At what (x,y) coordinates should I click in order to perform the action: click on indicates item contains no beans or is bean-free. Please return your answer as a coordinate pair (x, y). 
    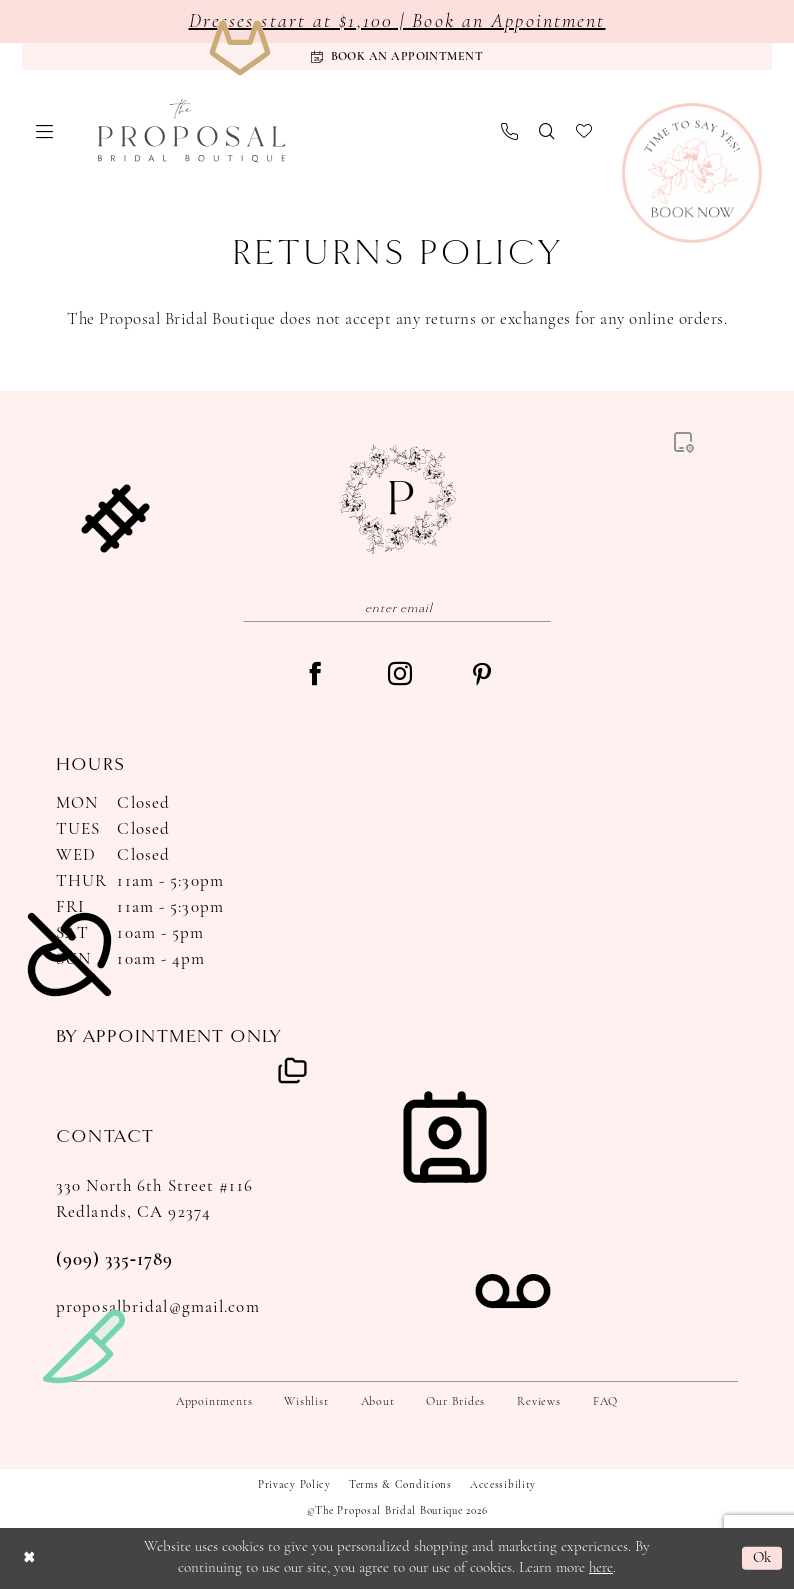
    Looking at the image, I should click on (69, 954).